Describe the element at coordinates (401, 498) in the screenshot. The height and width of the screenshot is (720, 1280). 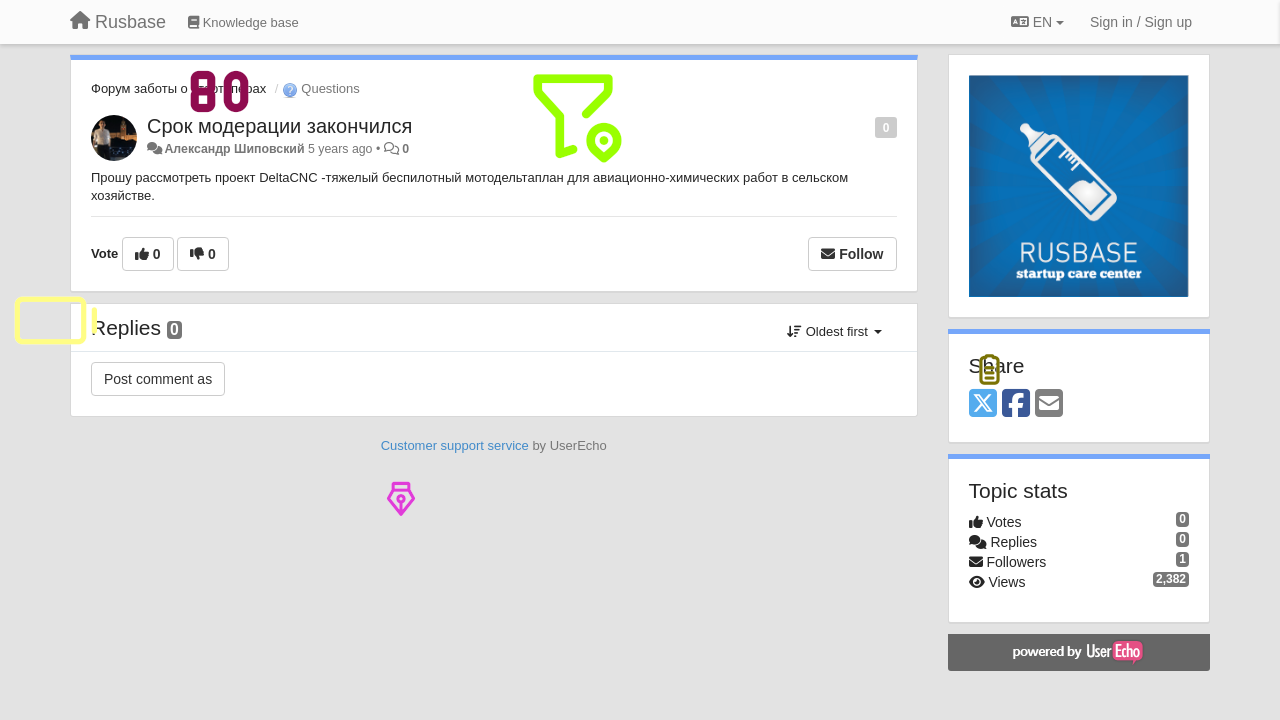
I see `access drawing or illustration tools` at that location.